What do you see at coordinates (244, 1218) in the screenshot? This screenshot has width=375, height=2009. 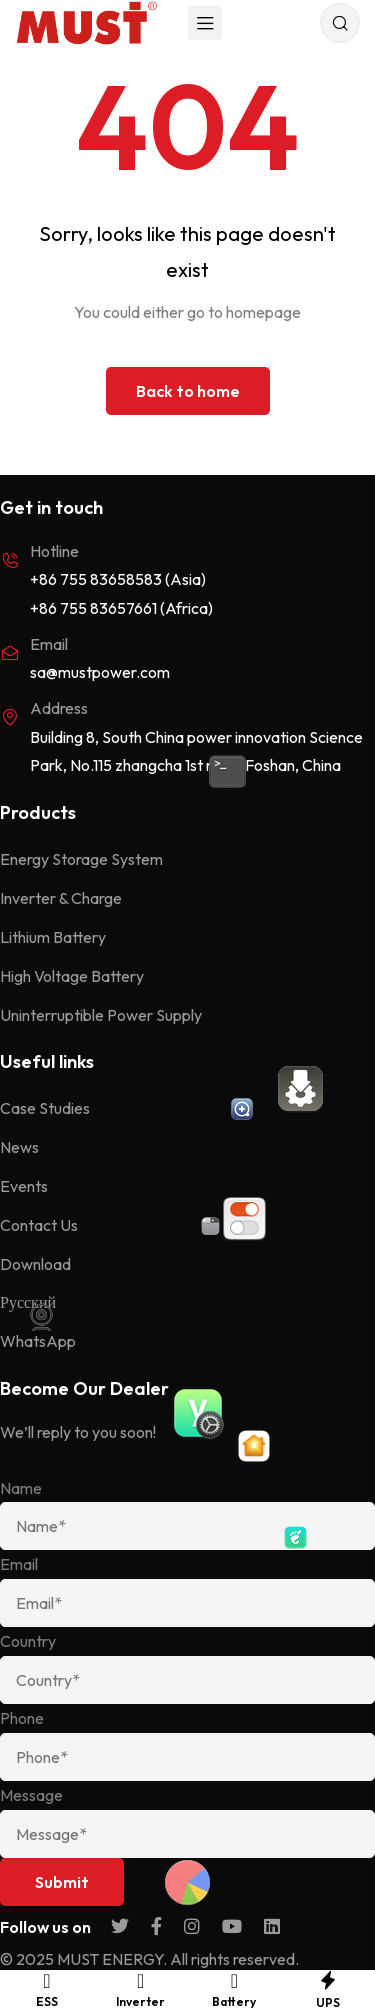 I see `open system tweaks or settings customization` at bounding box center [244, 1218].